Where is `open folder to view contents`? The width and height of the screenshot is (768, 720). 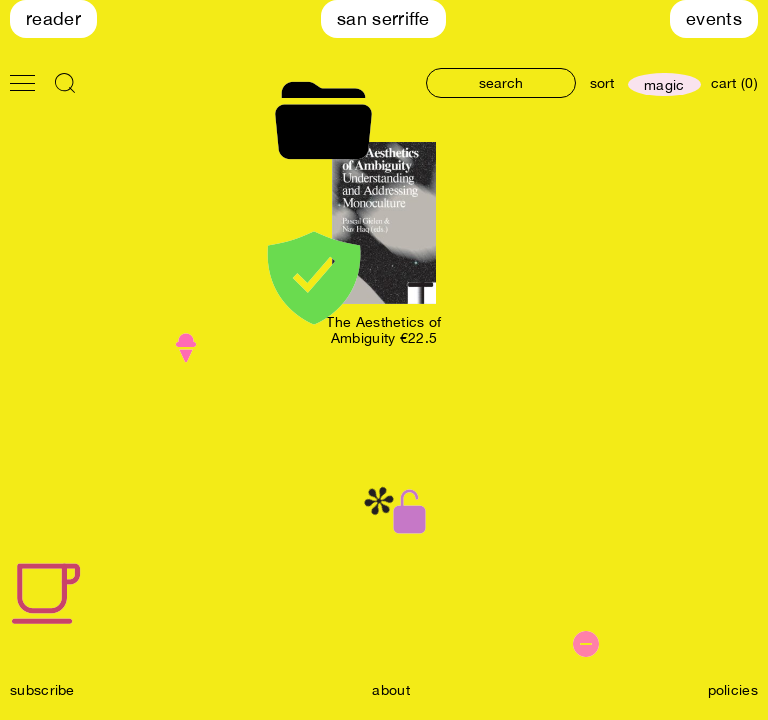 open folder to view contents is located at coordinates (323, 120).